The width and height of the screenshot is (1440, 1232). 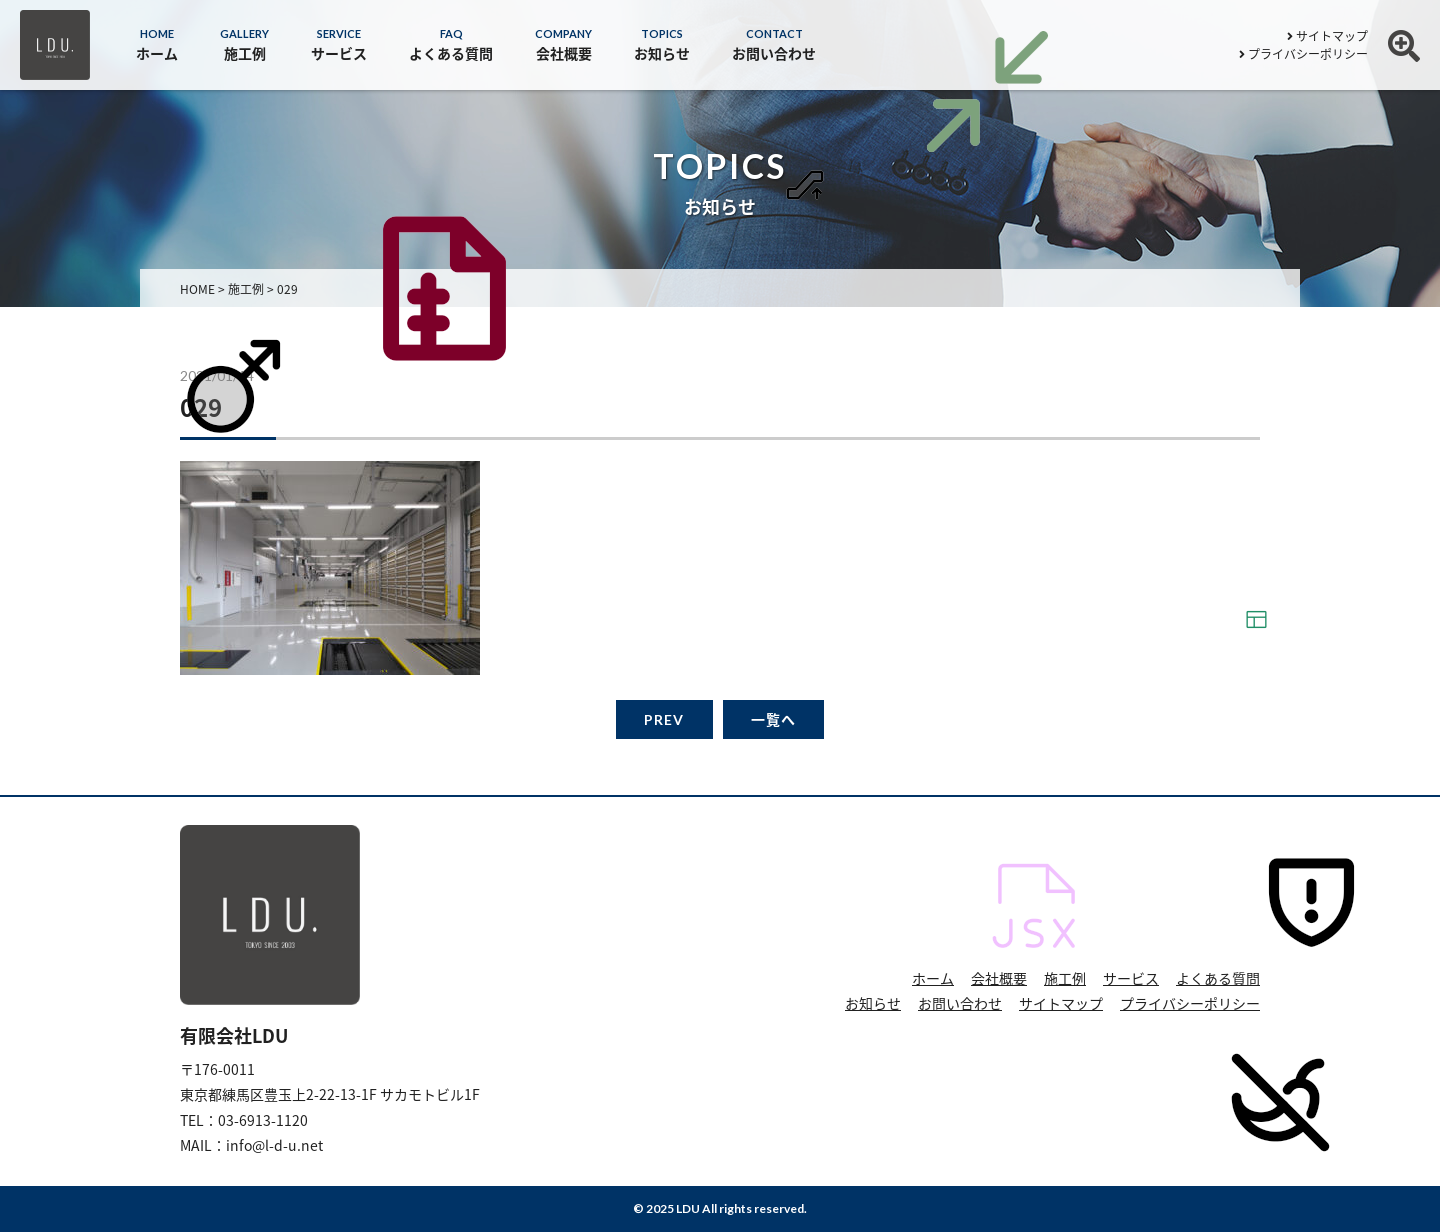 What do you see at coordinates (1256, 619) in the screenshot?
I see `change page layout or view` at bounding box center [1256, 619].